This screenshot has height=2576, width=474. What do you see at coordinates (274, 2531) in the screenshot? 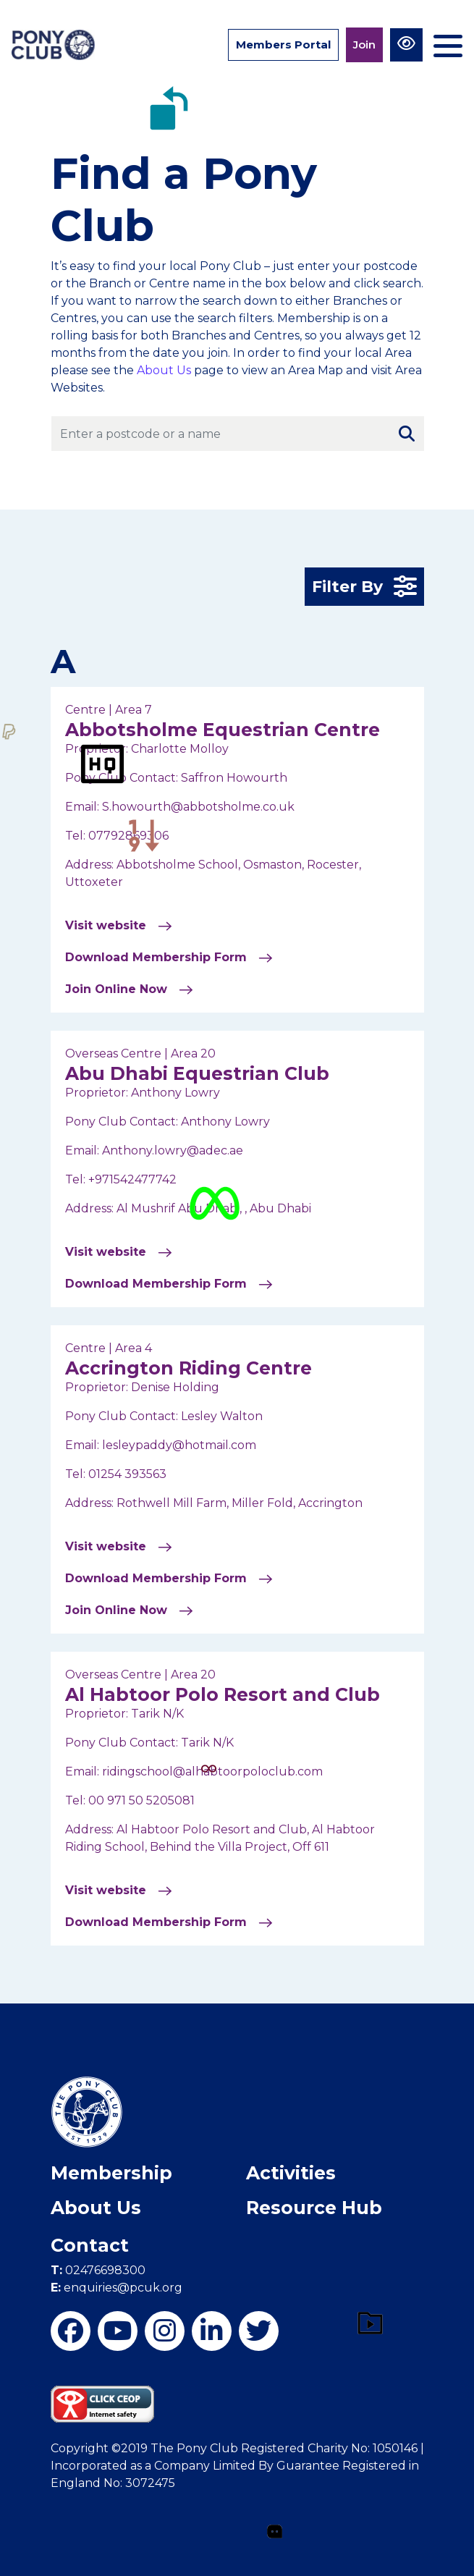
I see `open messaging or chat app` at bounding box center [274, 2531].